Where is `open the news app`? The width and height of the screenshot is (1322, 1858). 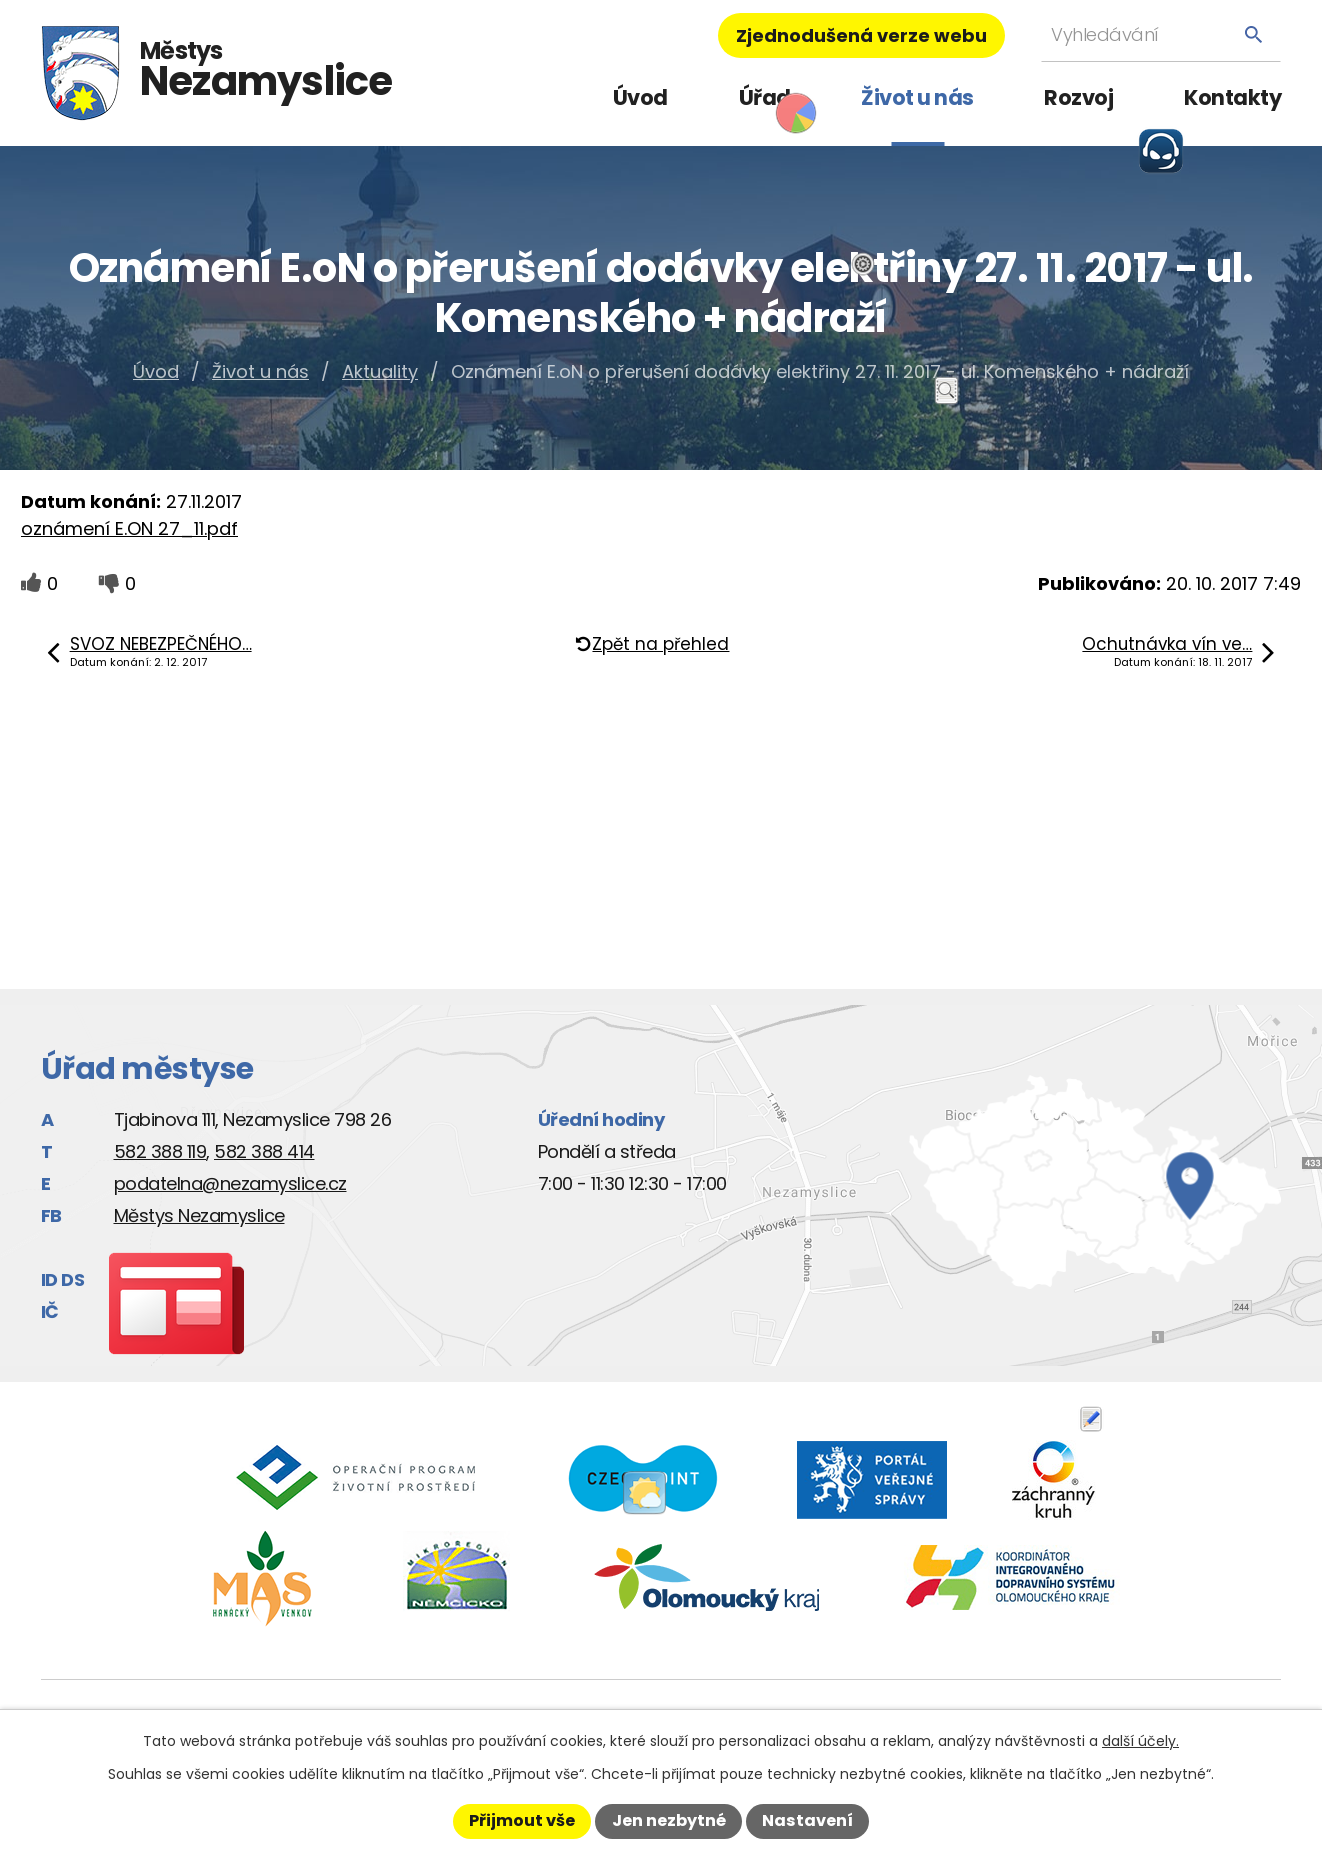 open the news app is located at coordinates (176, 1303).